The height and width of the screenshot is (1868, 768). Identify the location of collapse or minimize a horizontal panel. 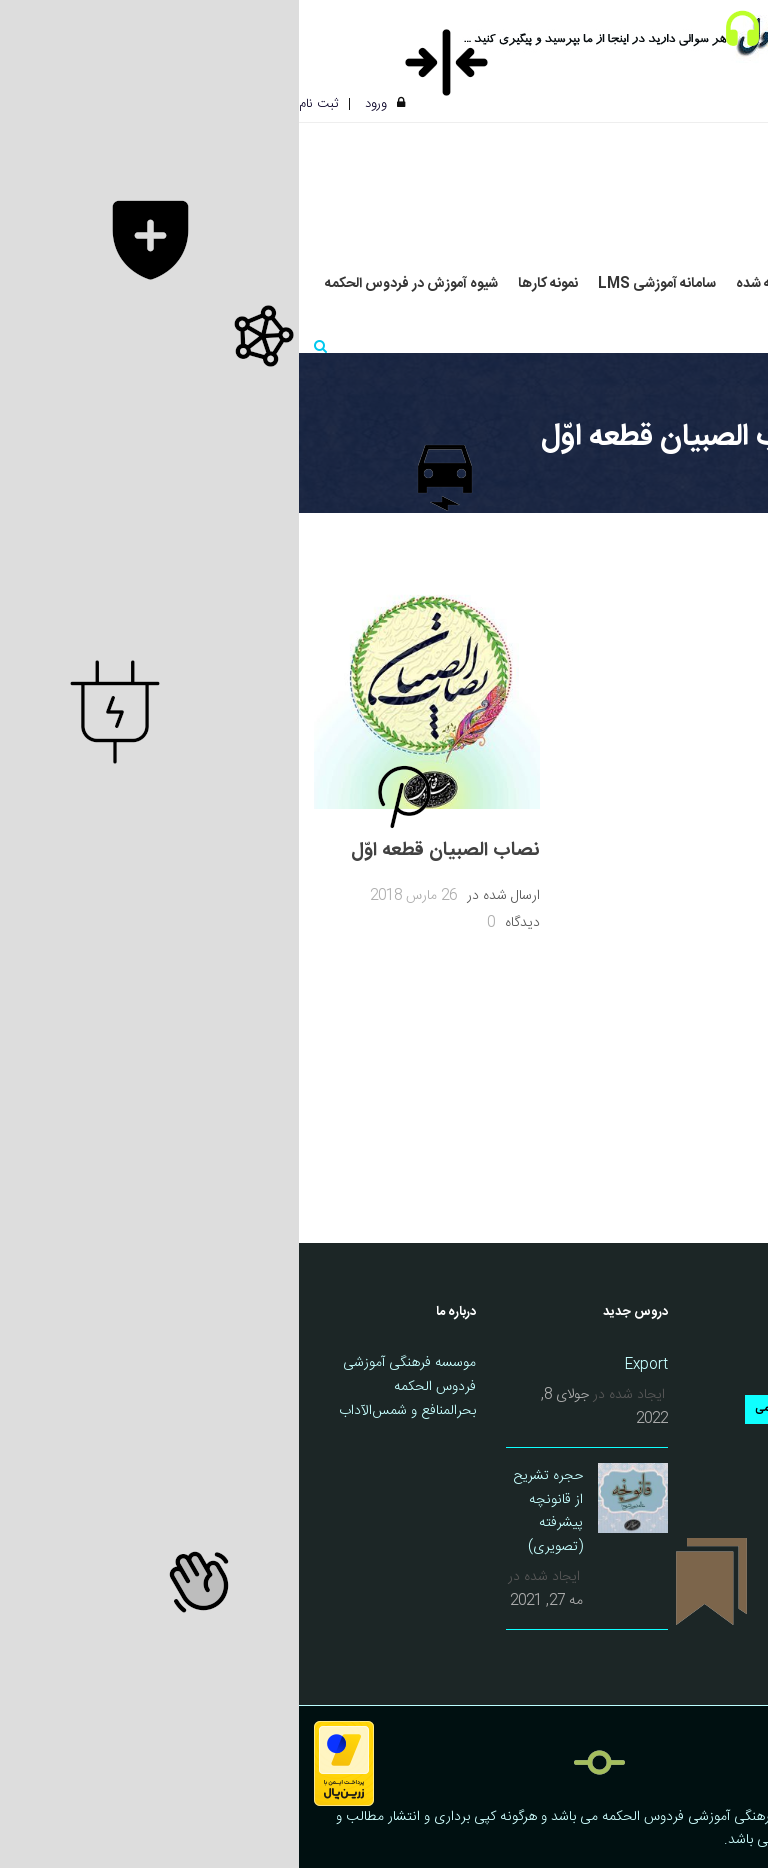
(446, 62).